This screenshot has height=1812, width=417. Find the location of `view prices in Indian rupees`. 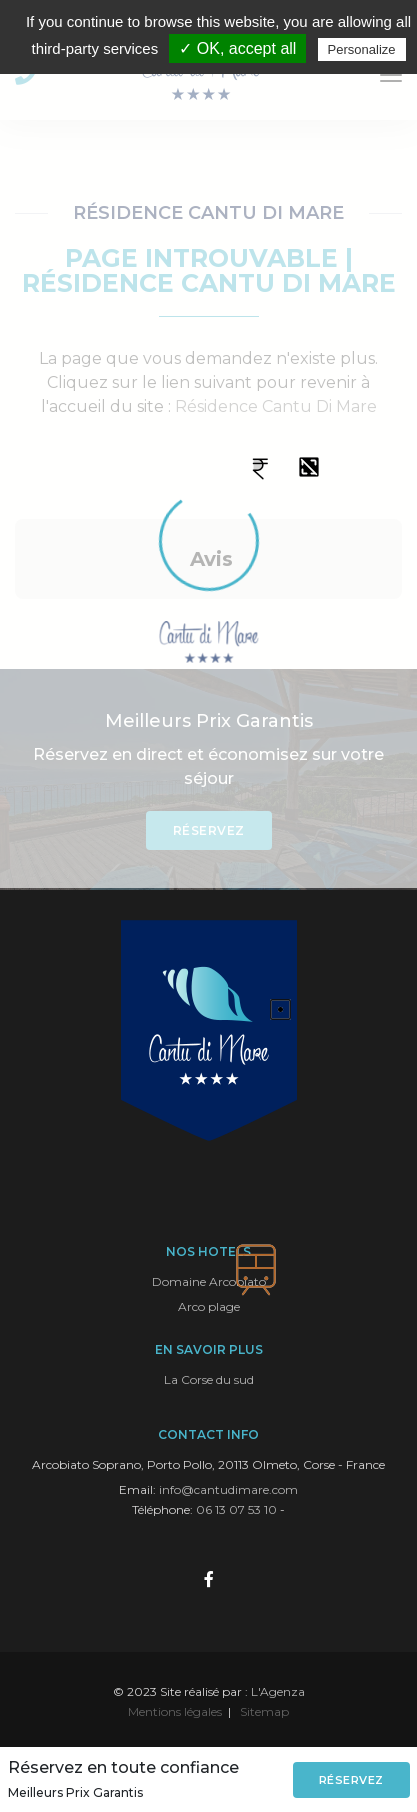

view prices in Indian rupees is located at coordinates (259, 468).